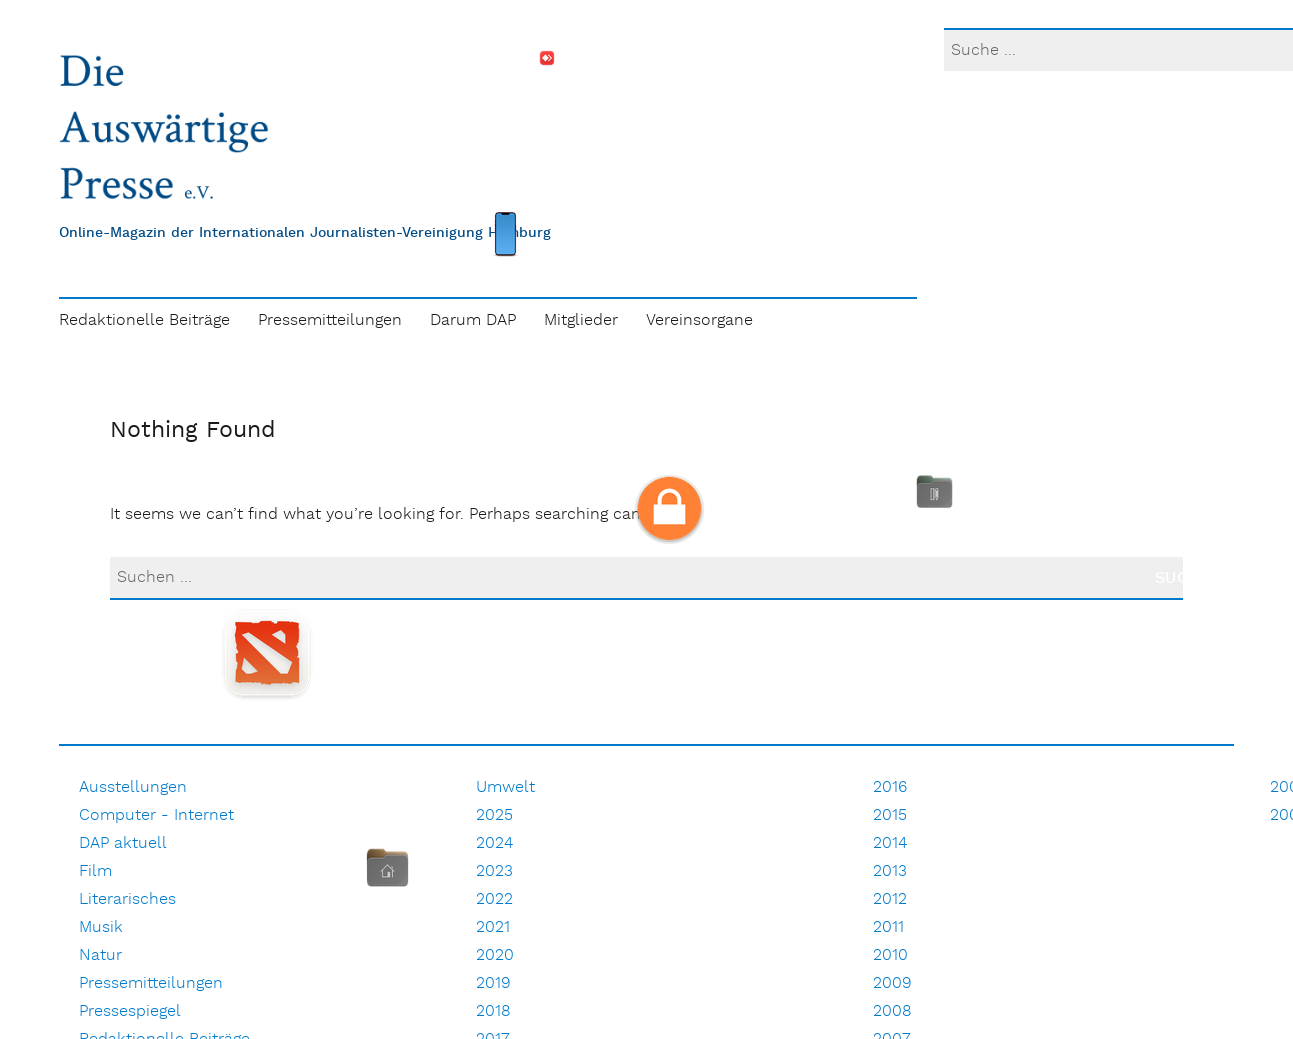 The image size is (1293, 1039). What do you see at coordinates (934, 491) in the screenshot?
I see `open templates folder` at bounding box center [934, 491].